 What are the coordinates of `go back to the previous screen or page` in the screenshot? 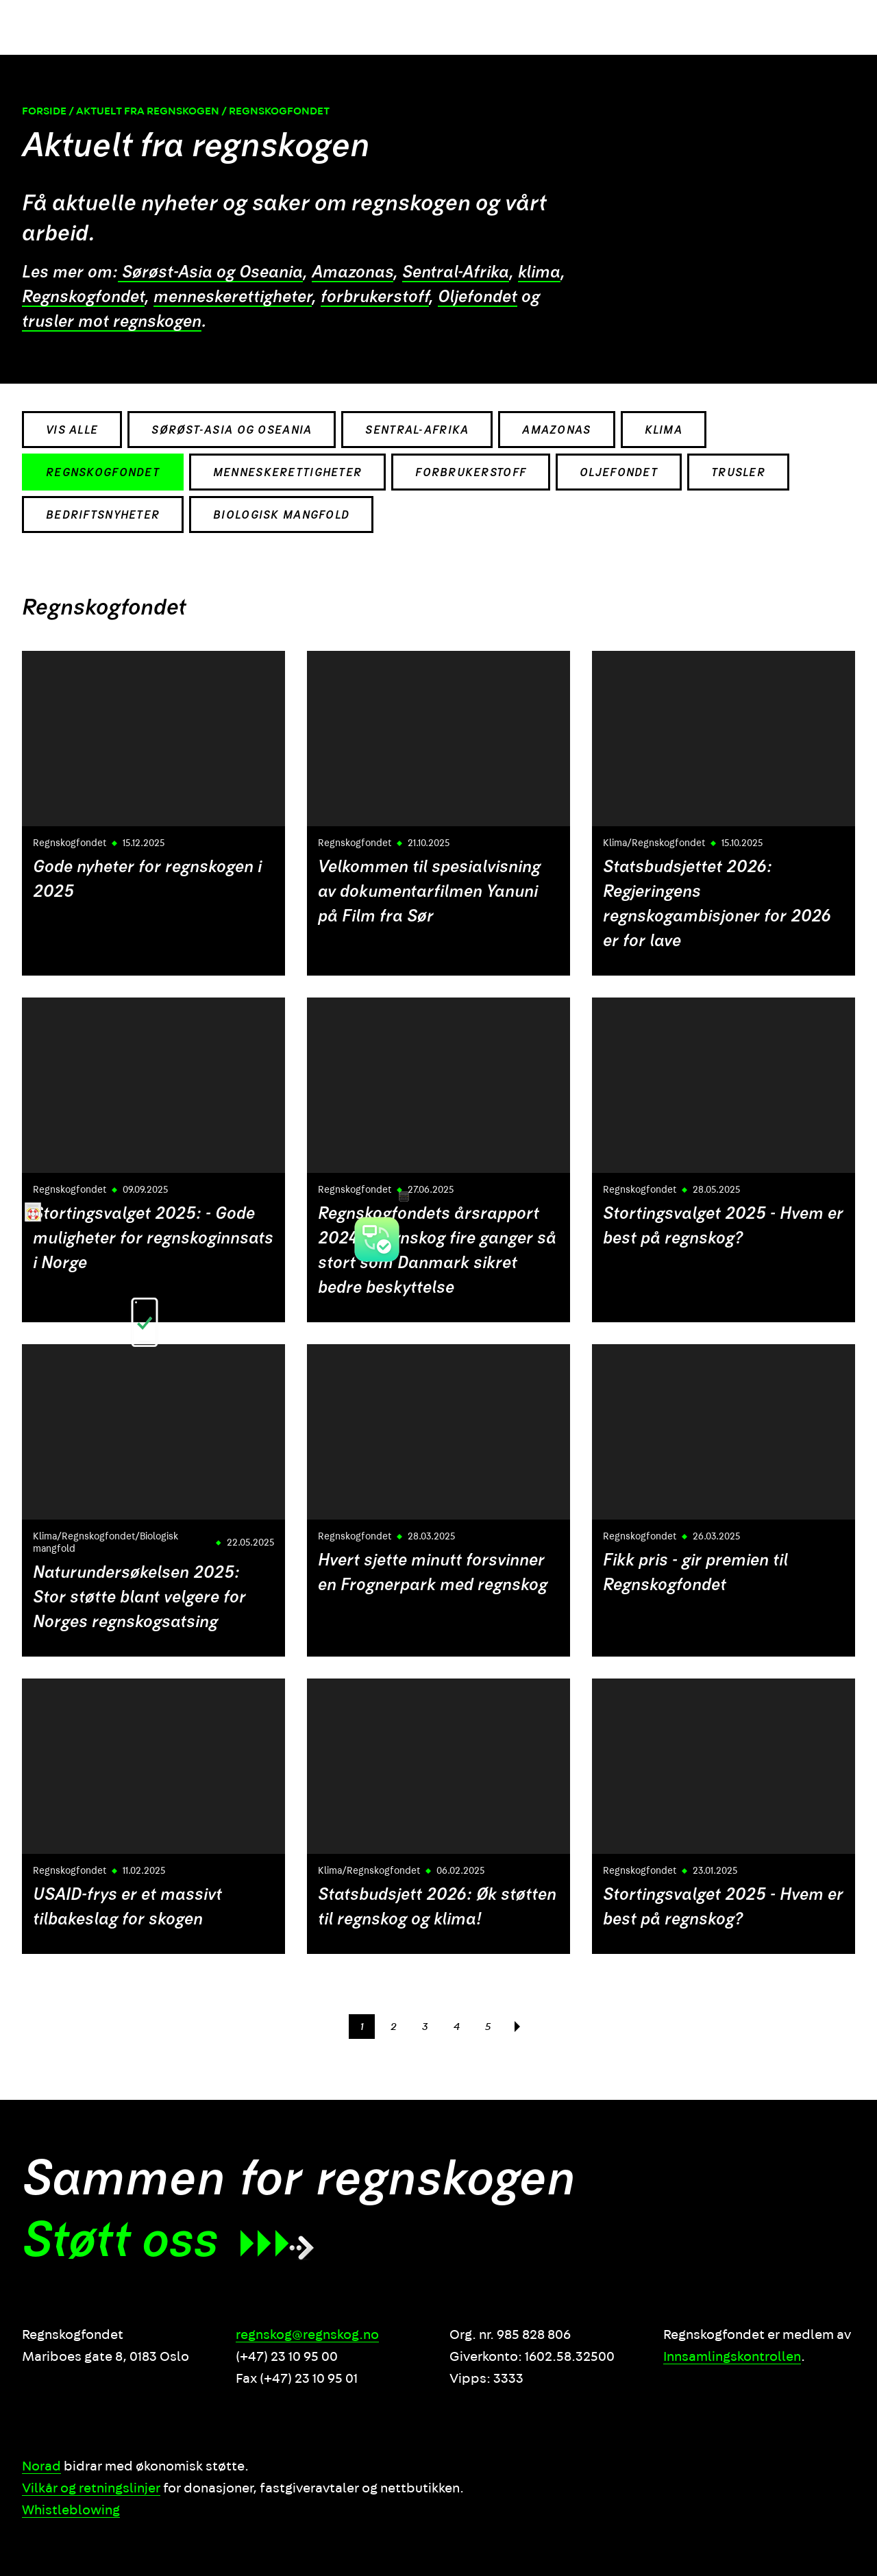 It's located at (301, 2248).